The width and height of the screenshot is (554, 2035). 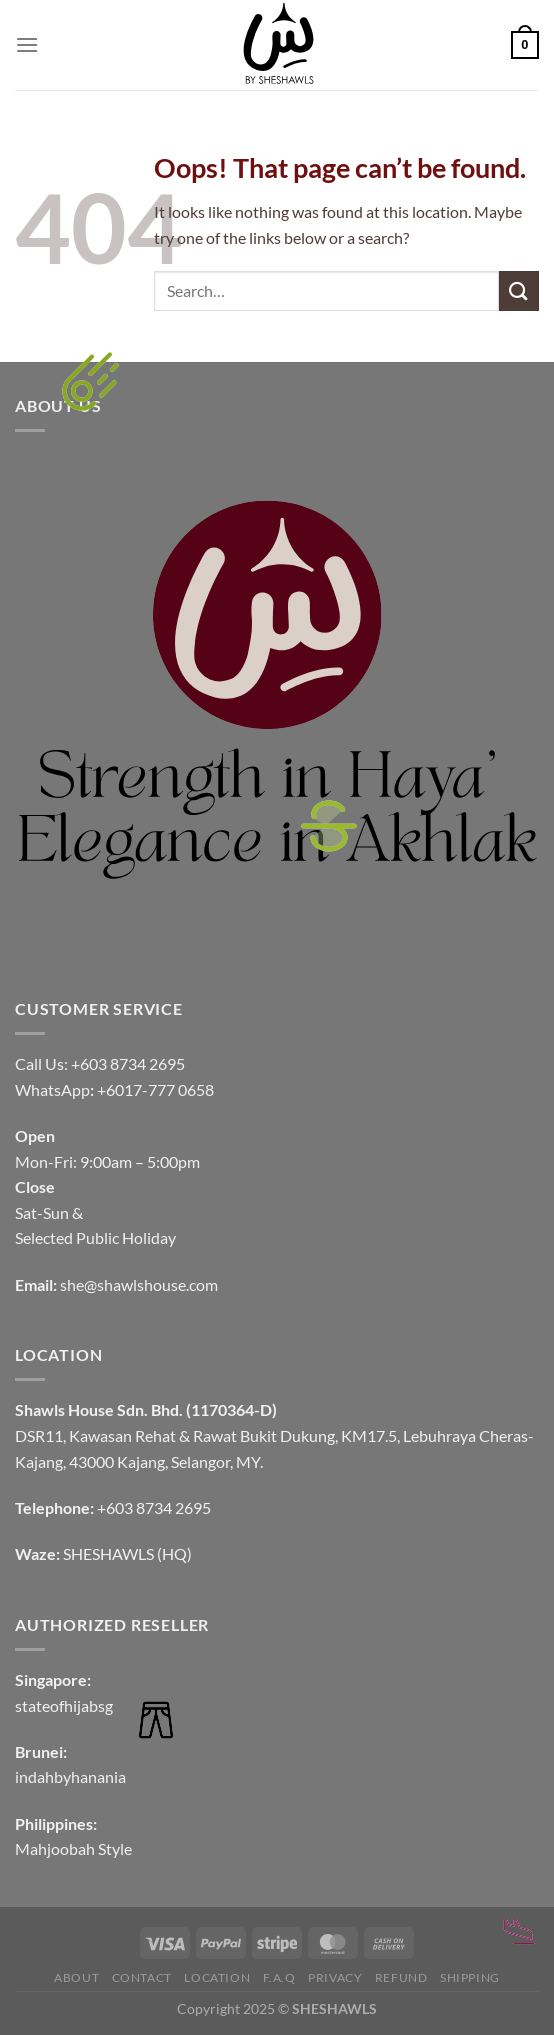 I want to click on indicates a trending or viral item, so click(x=90, y=382).